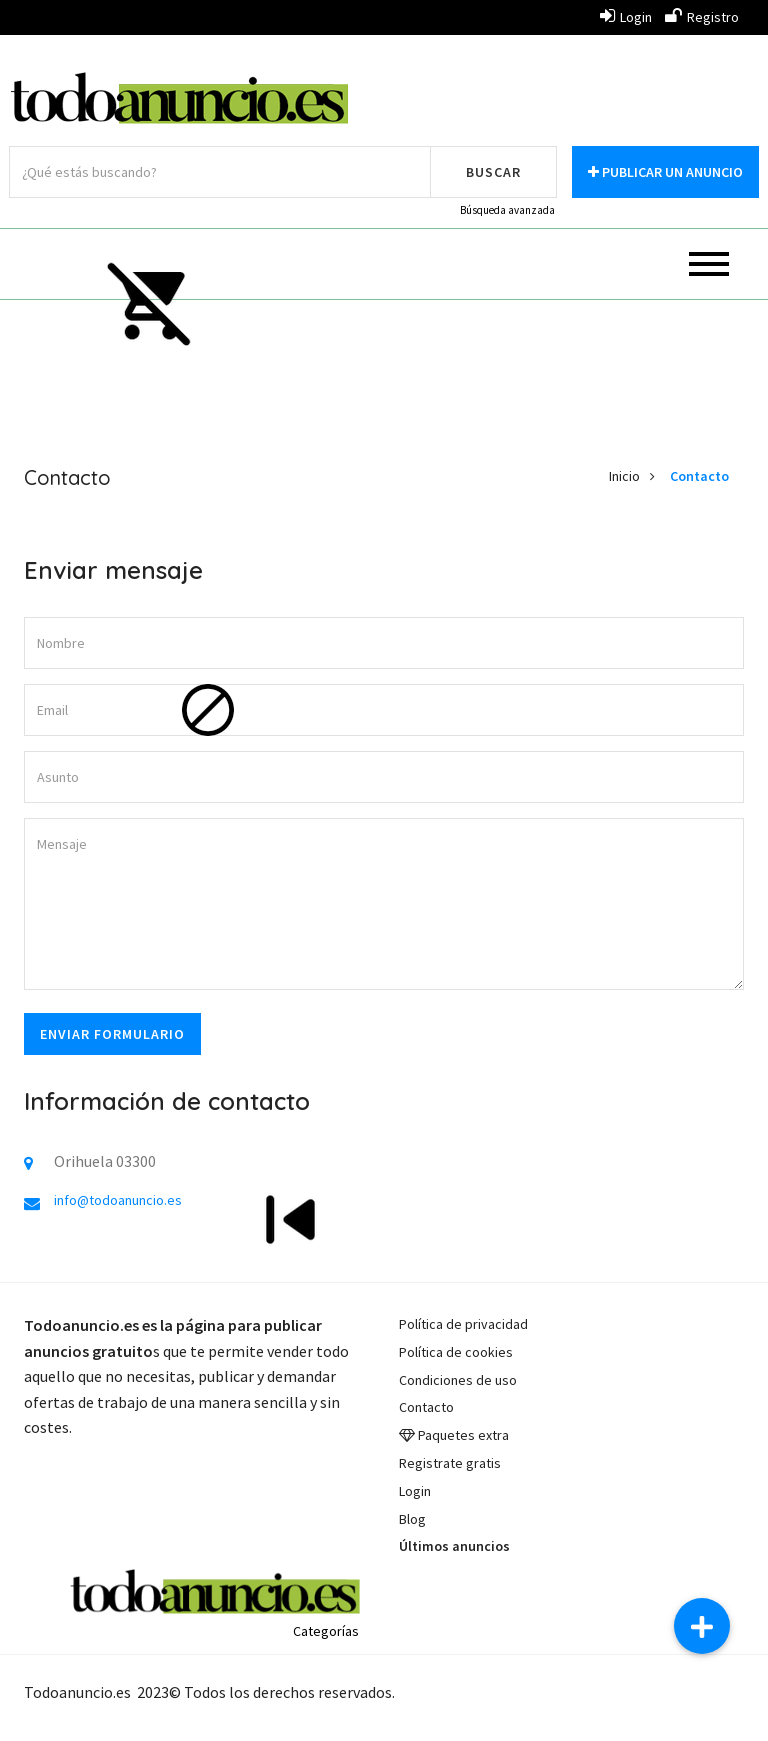 This screenshot has height=1741, width=768. I want to click on skip to the previous track, so click(290, 1219).